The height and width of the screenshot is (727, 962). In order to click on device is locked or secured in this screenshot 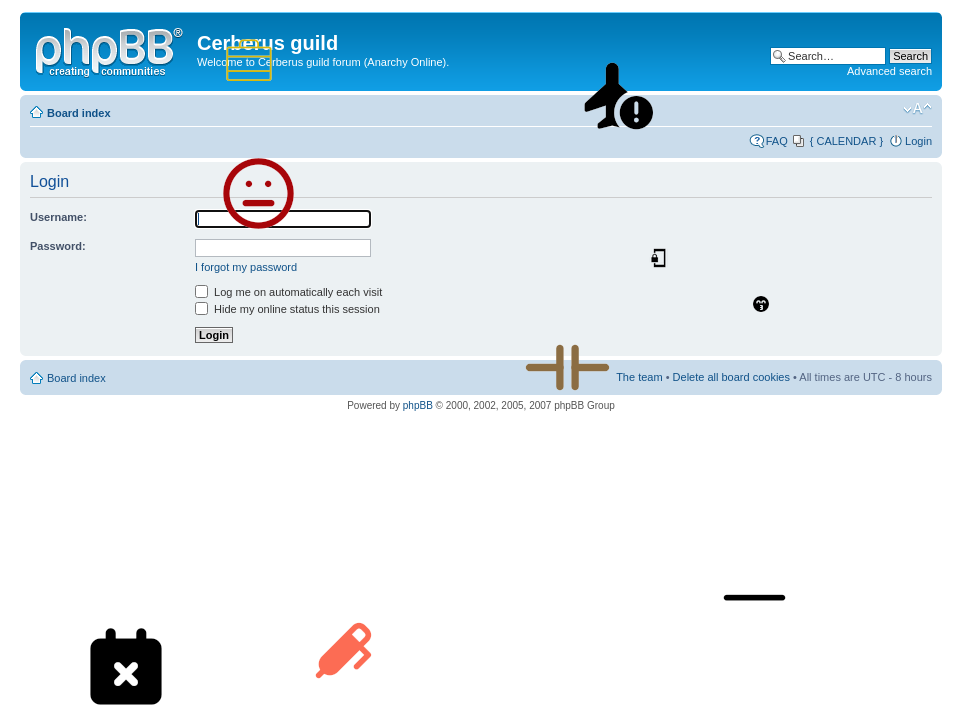, I will do `click(658, 258)`.